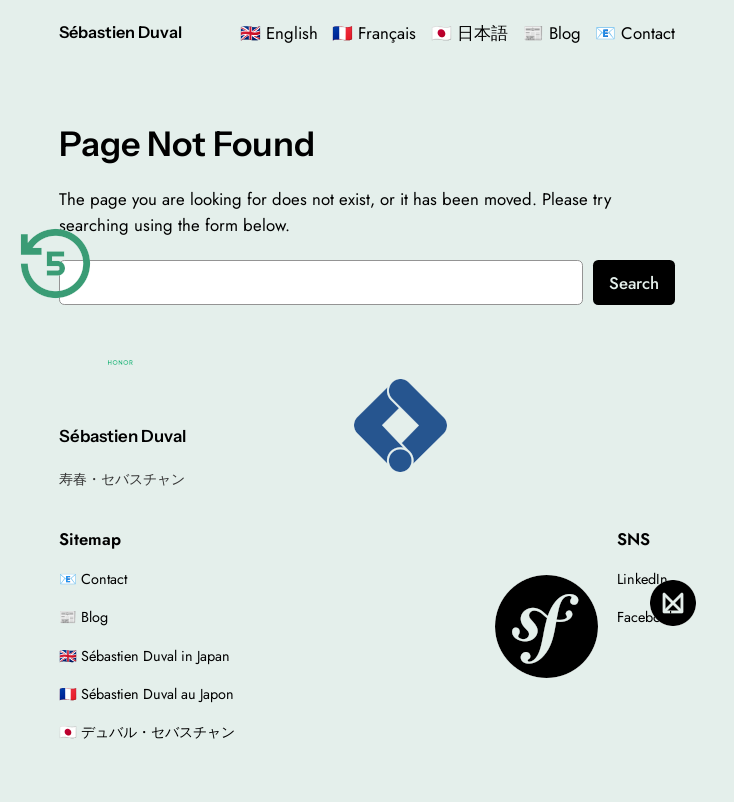  Describe the element at coordinates (546, 626) in the screenshot. I see `Symfony PHP framework logo` at that location.